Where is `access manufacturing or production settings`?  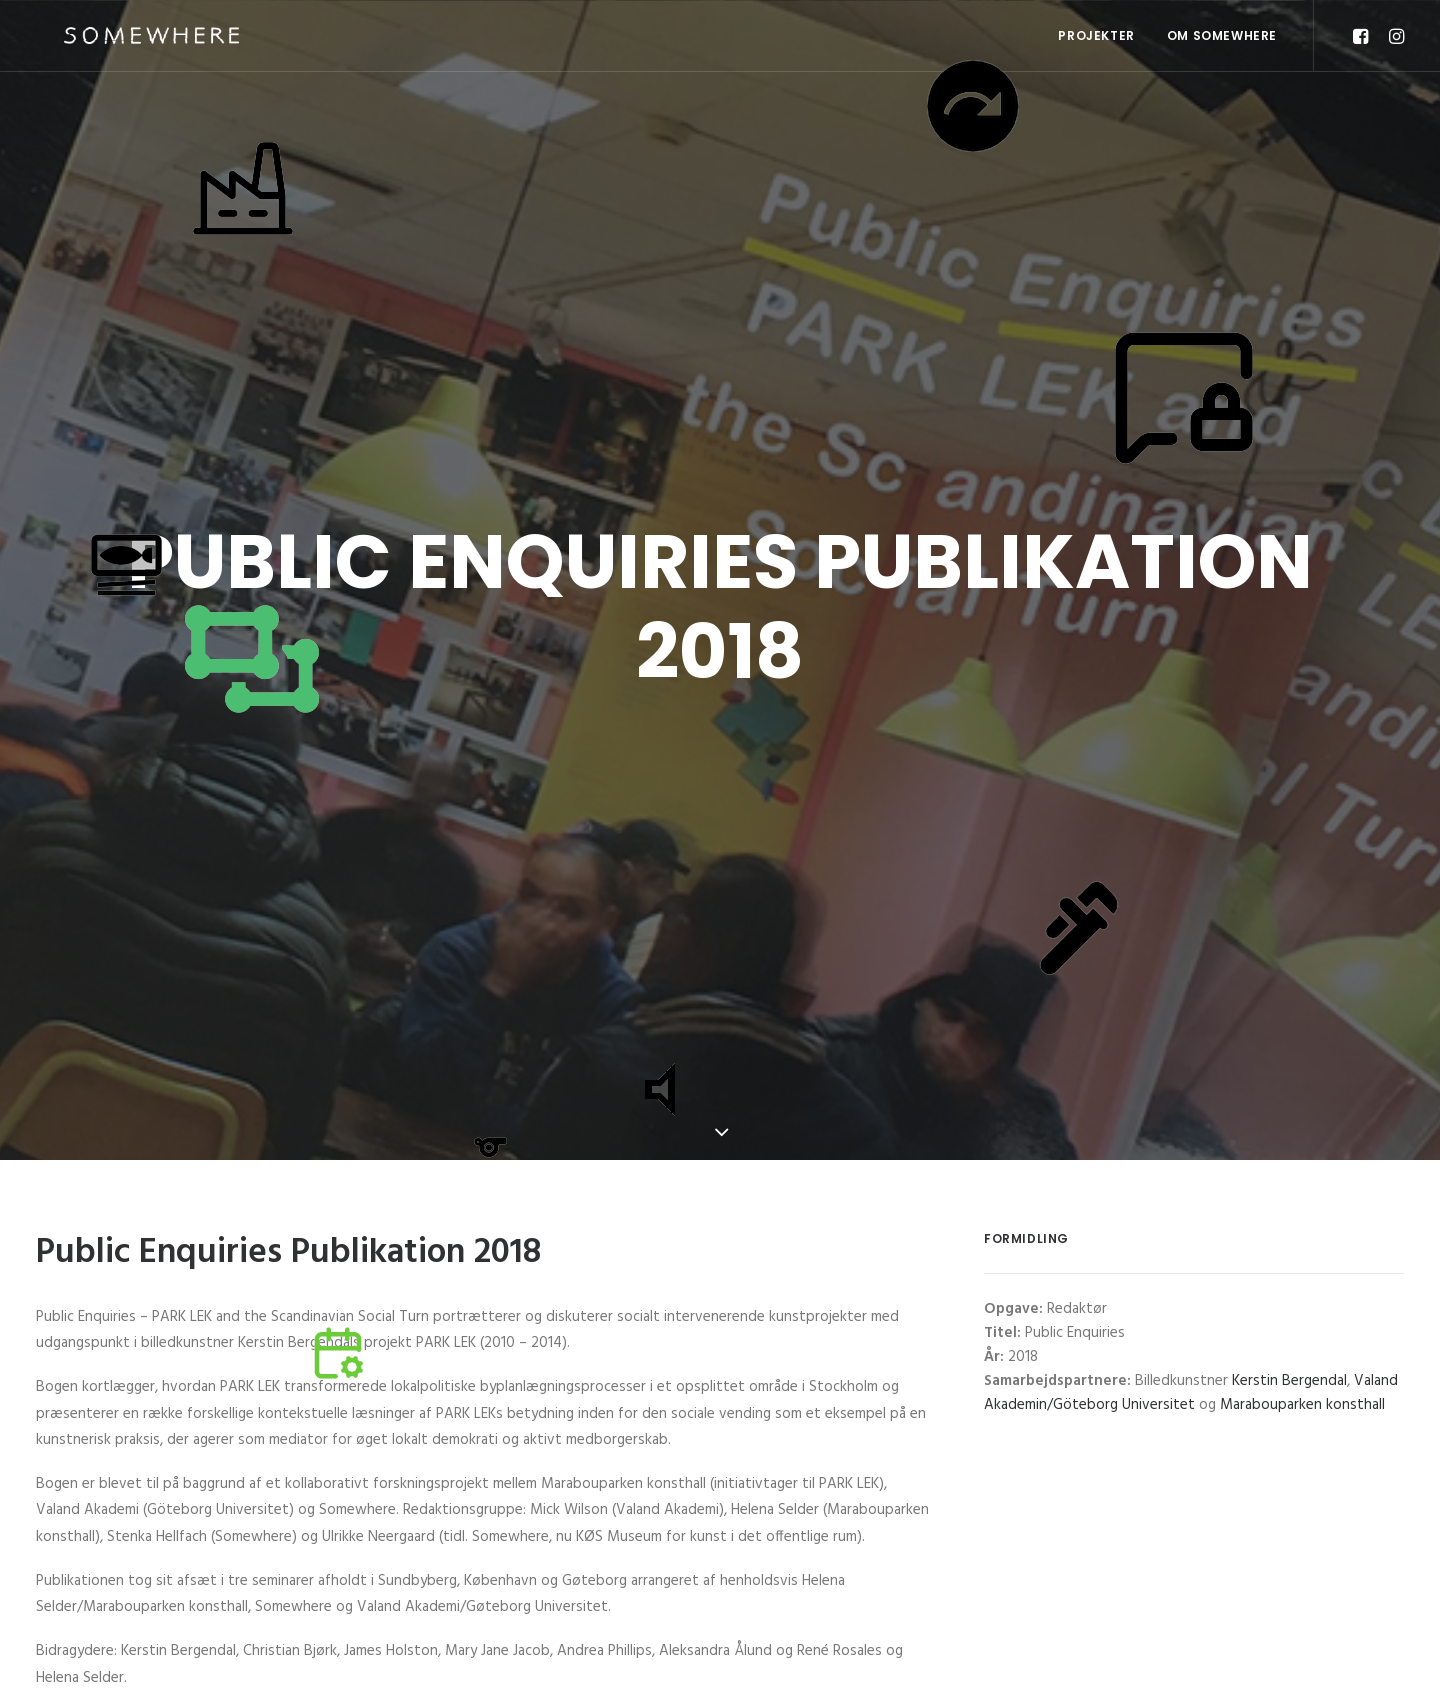
access manufacturing or production settings is located at coordinates (243, 192).